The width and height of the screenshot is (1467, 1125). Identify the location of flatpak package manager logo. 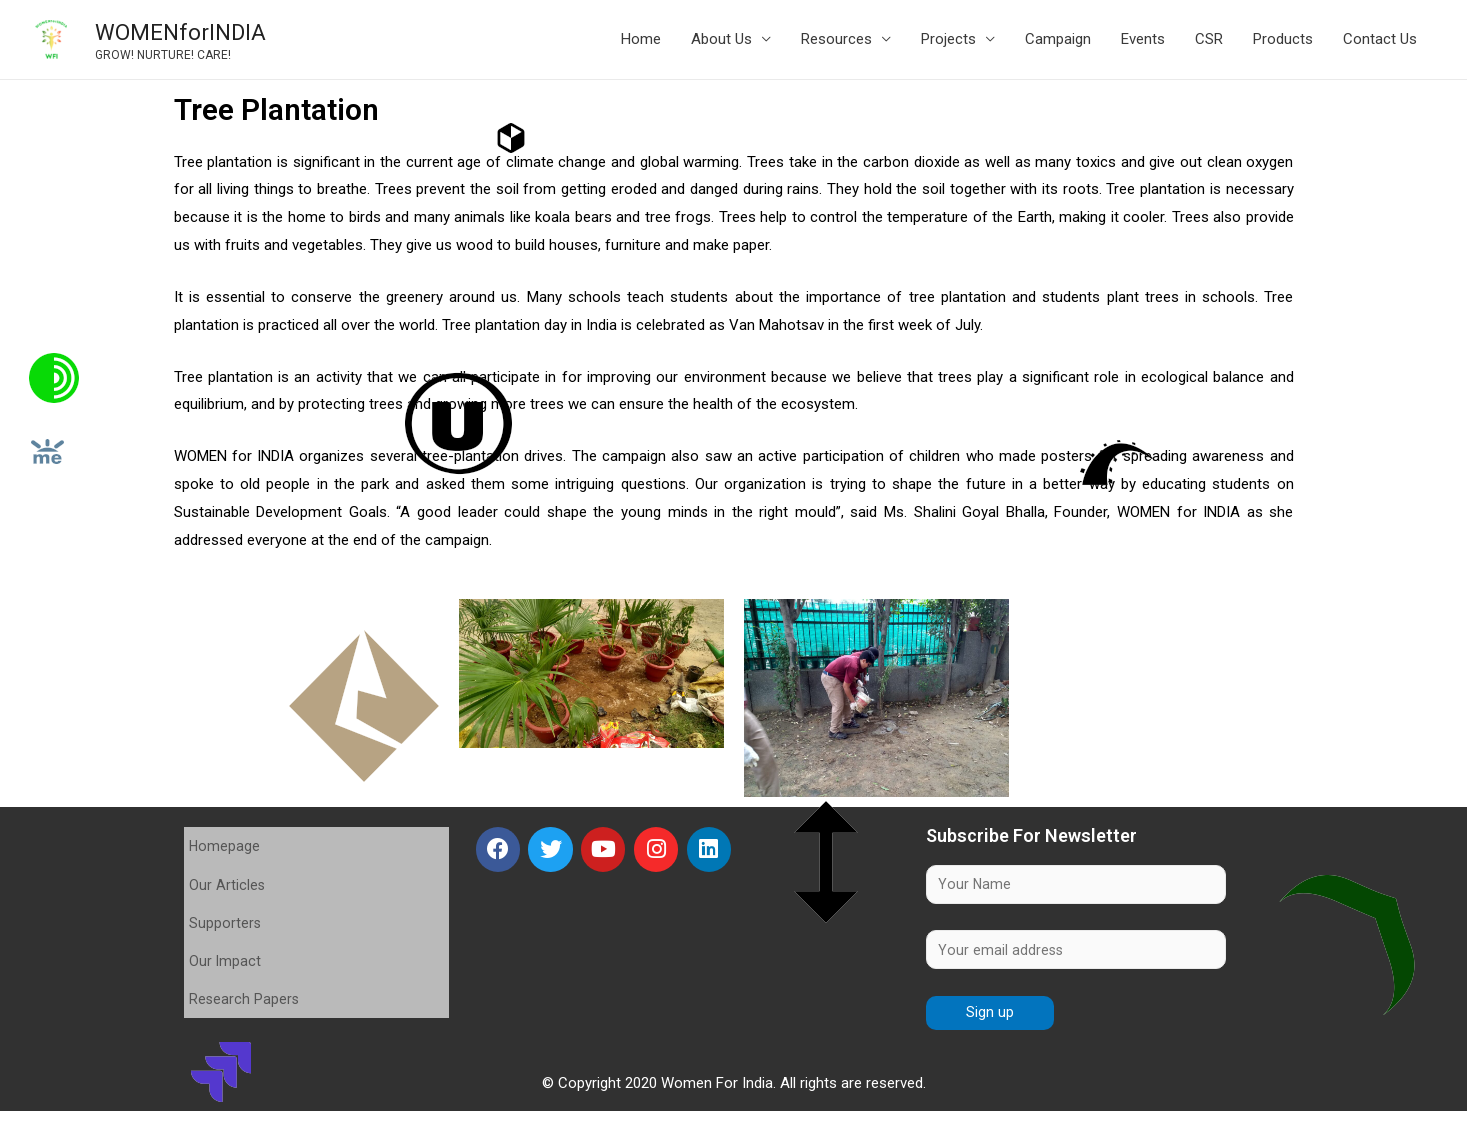
(511, 138).